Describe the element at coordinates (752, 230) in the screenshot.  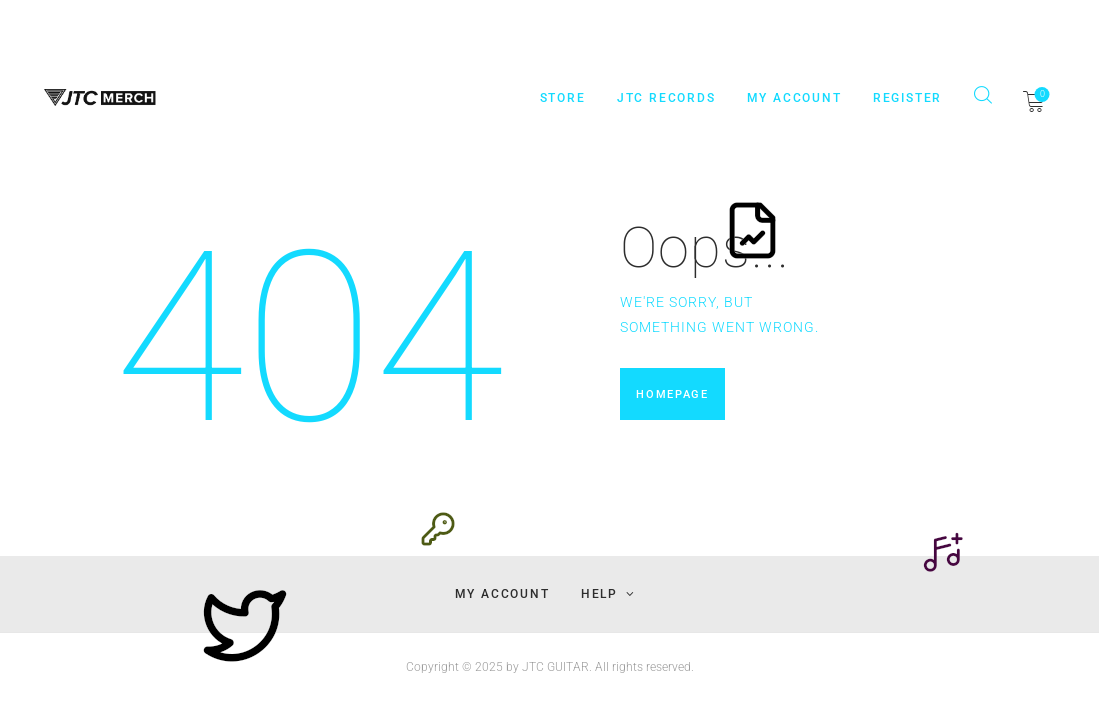
I see `view report or analytics document` at that location.